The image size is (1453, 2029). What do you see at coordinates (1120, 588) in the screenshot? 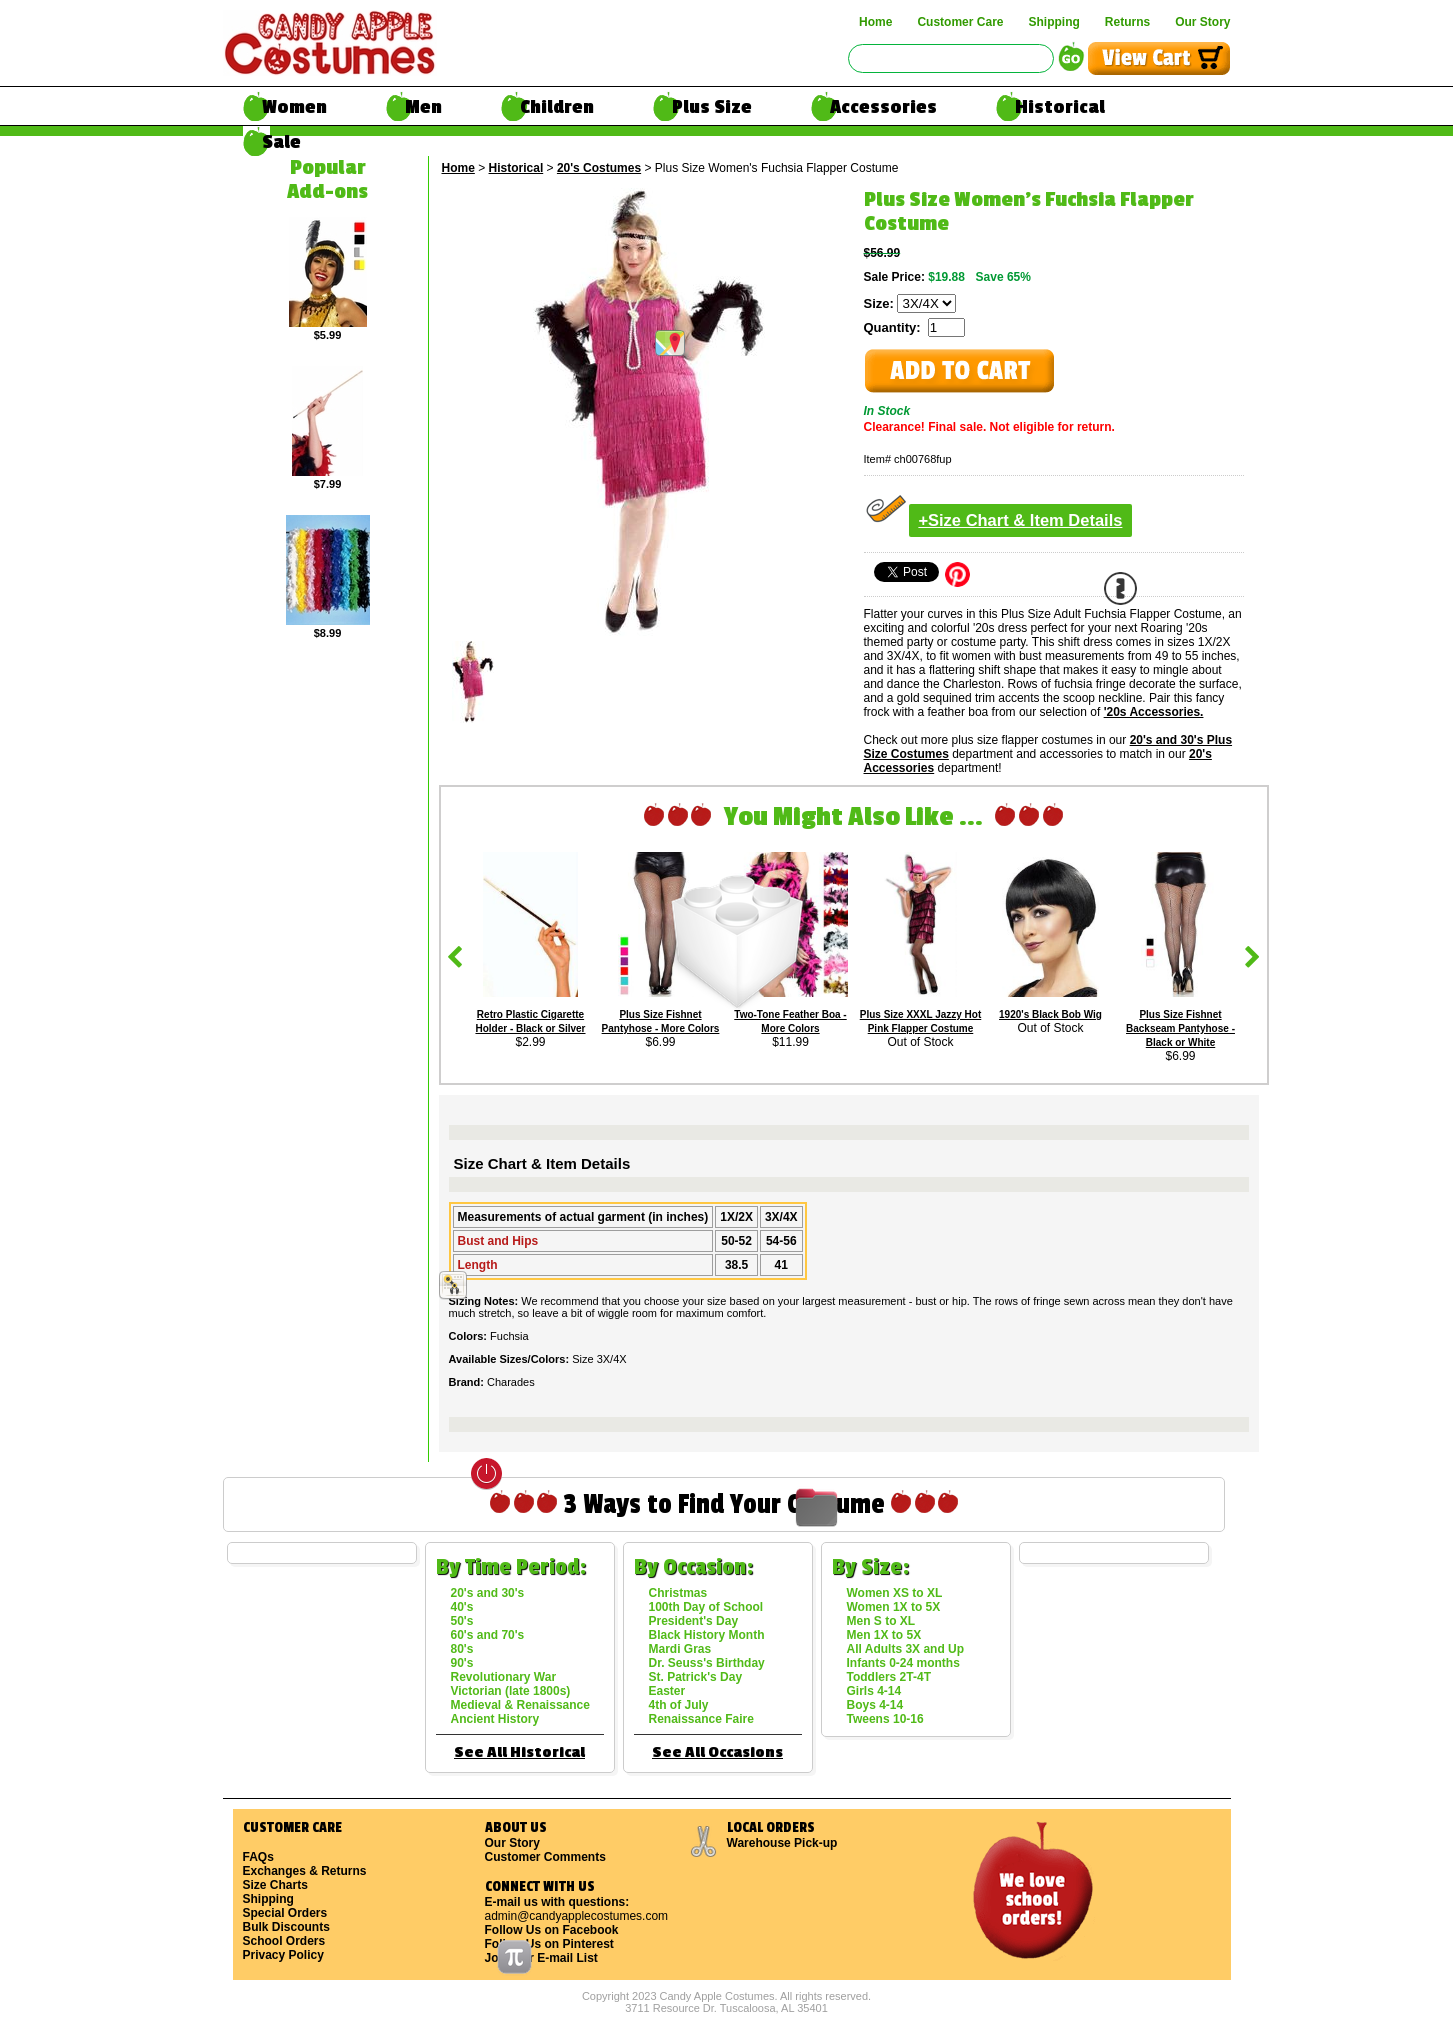
I see `access password manager` at bounding box center [1120, 588].